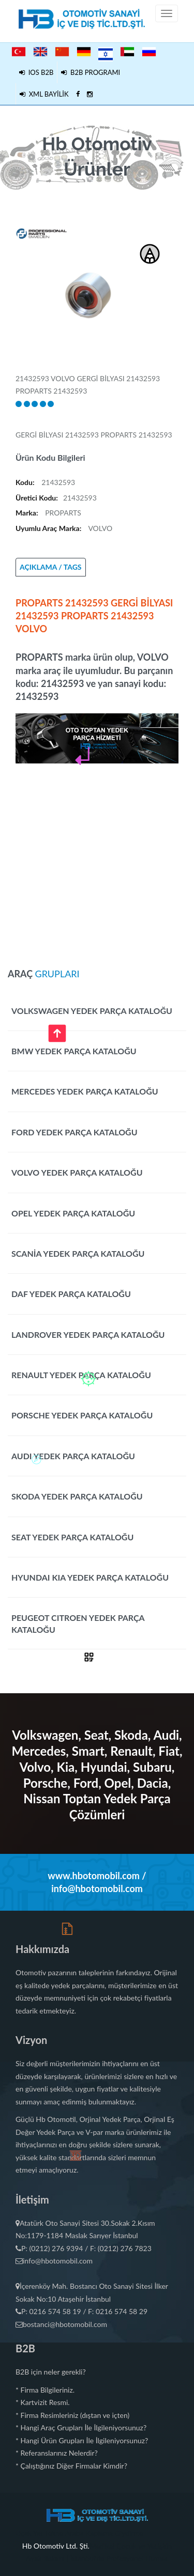 The width and height of the screenshot is (194, 2576). I want to click on upload a file or content, so click(57, 1033).